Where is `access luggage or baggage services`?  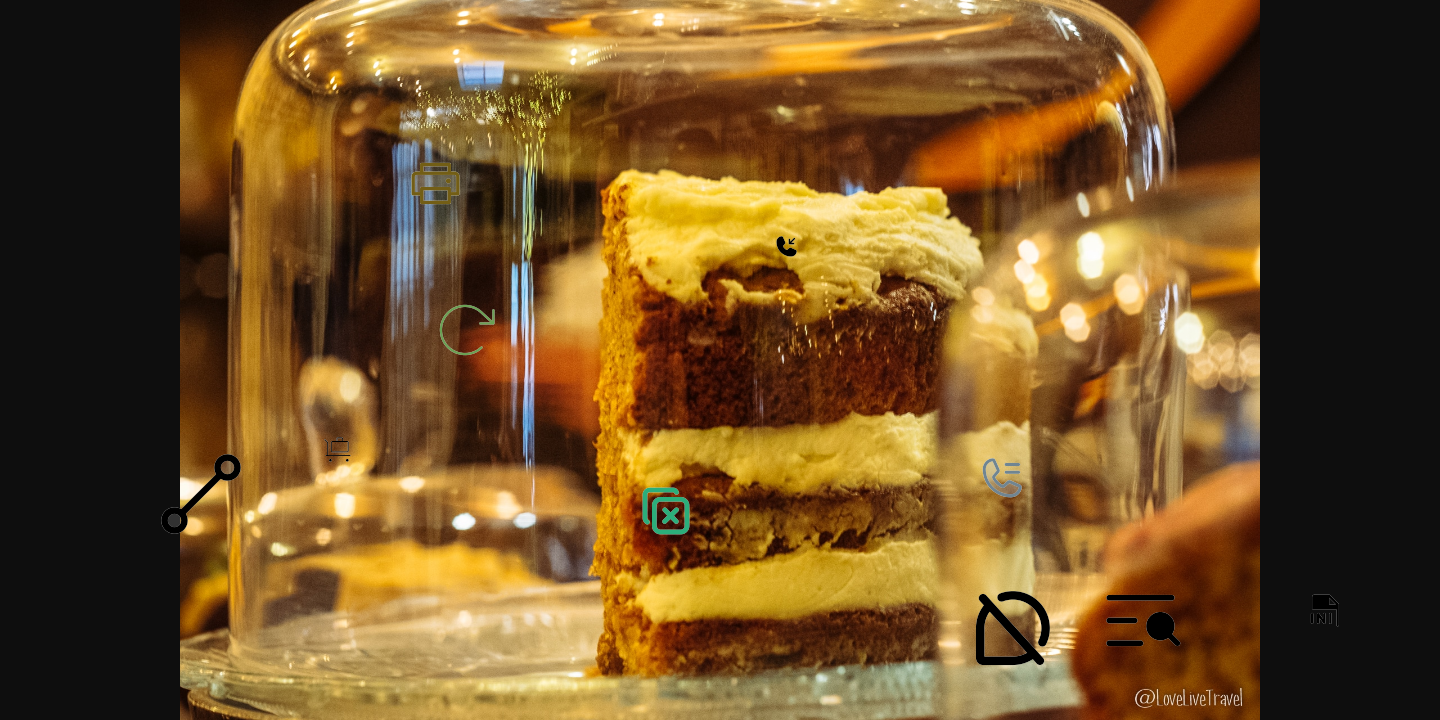 access luggage or baggage services is located at coordinates (337, 449).